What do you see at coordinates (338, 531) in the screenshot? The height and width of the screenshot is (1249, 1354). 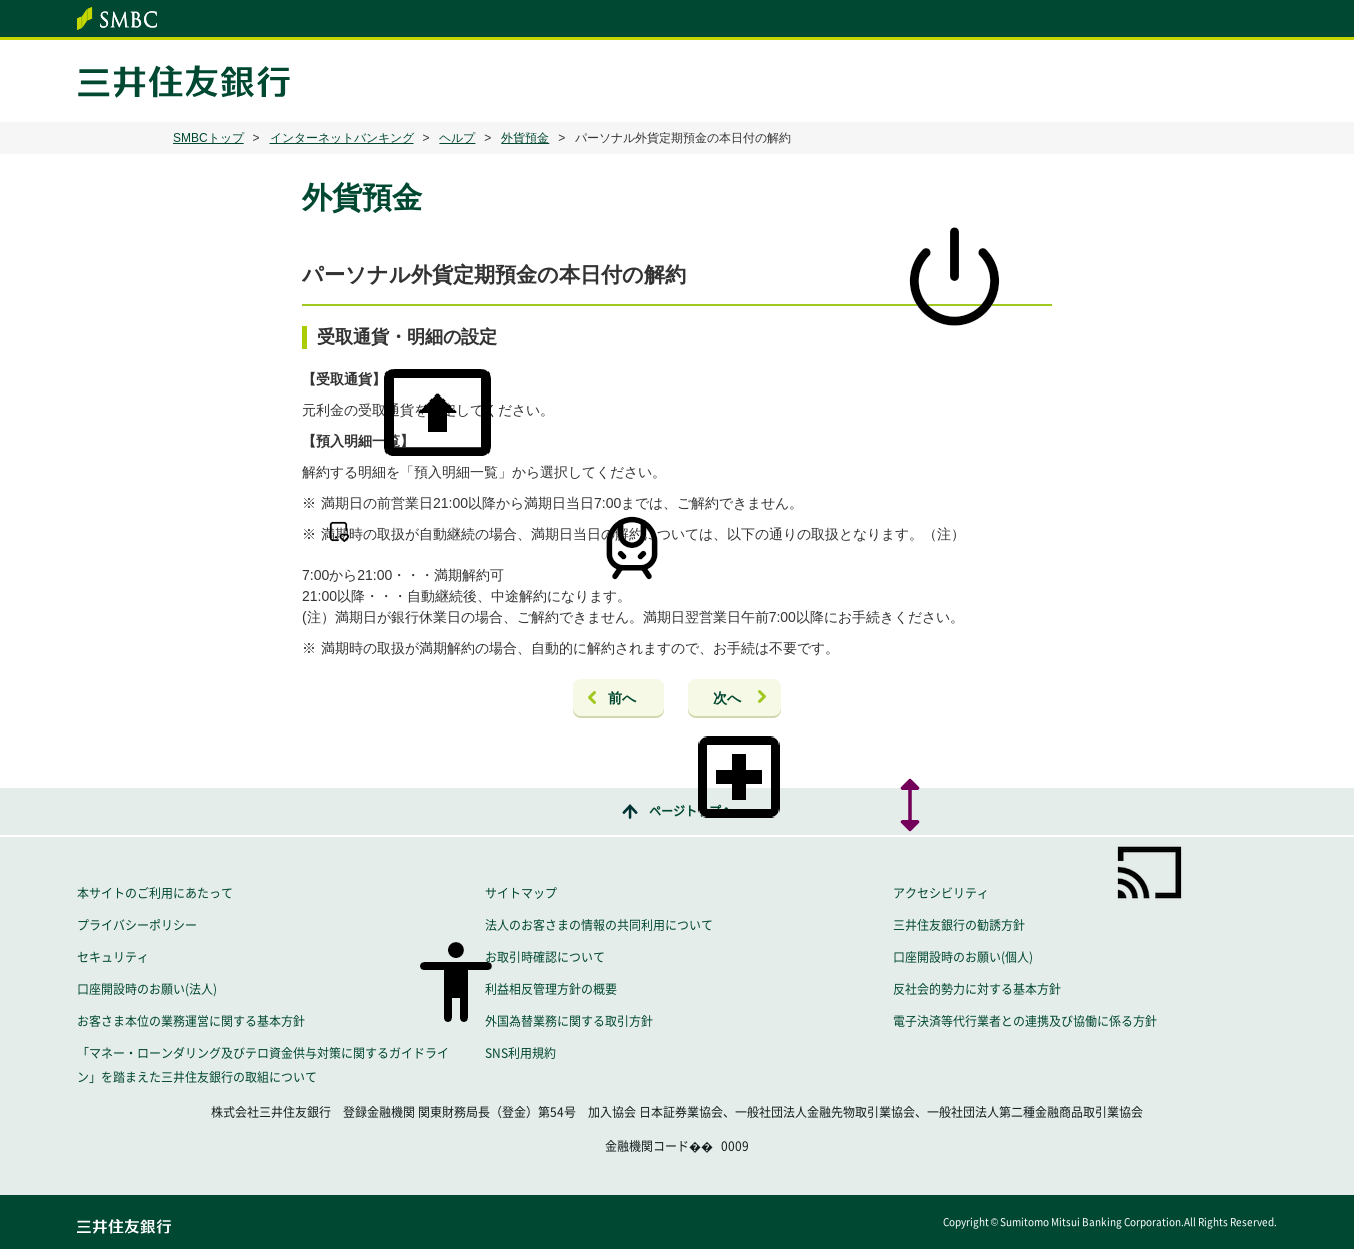 I see `add device to favorites` at bounding box center [338, 531].